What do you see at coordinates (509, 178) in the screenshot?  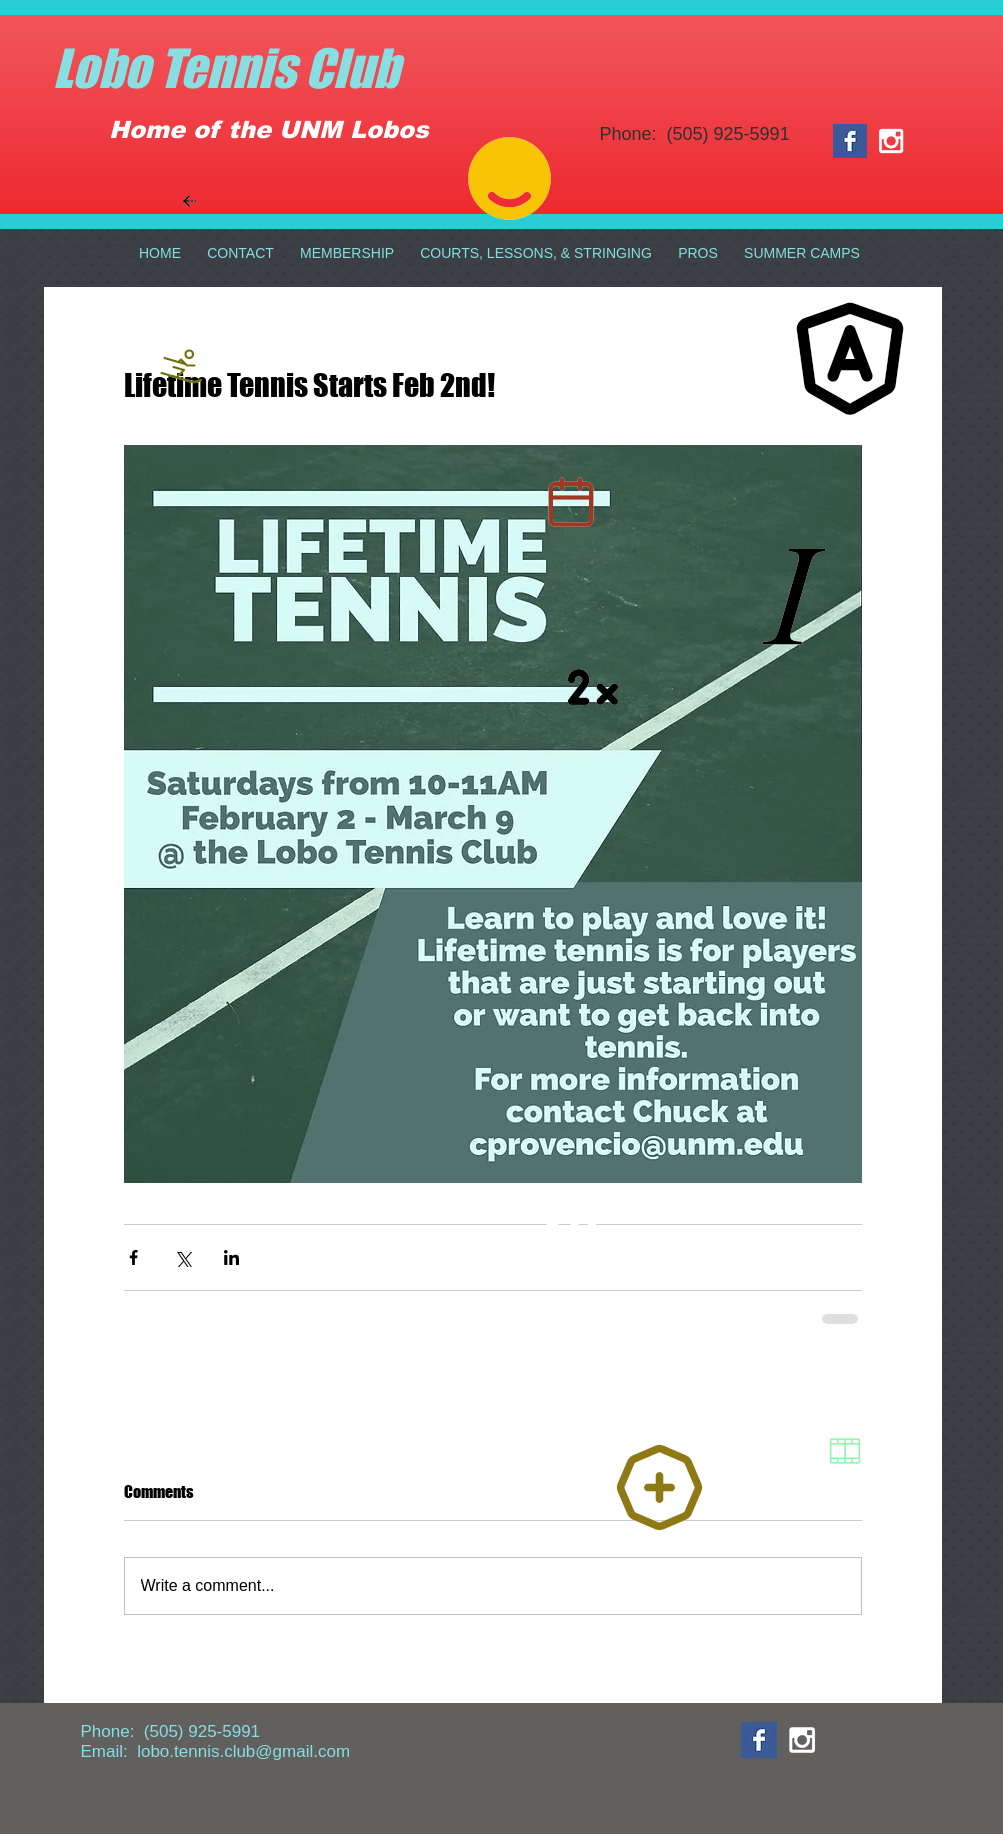 I see `apply inner shadow effect to bottom edge` at bounding box center [509, 178].